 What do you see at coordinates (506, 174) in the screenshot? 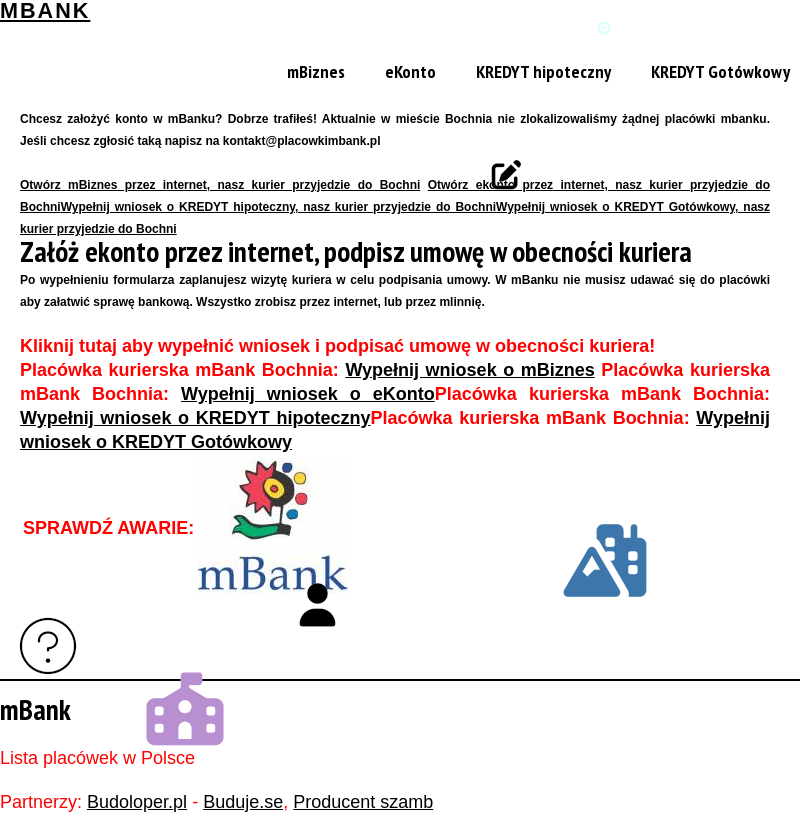
I see `edit or modify content` at bounding box center [506, 174].